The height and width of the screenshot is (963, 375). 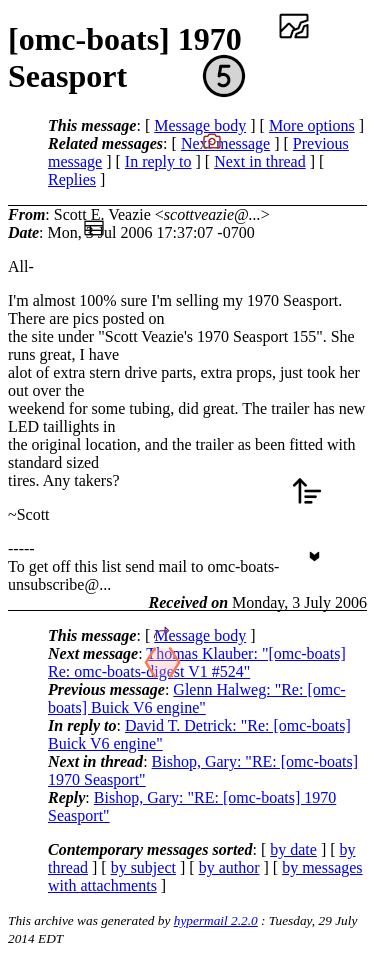 What do you see at coordinates (294, 26) in the screenshot?
I see `indicates a broken or corrupted image file` at bounding box center [294, 26].